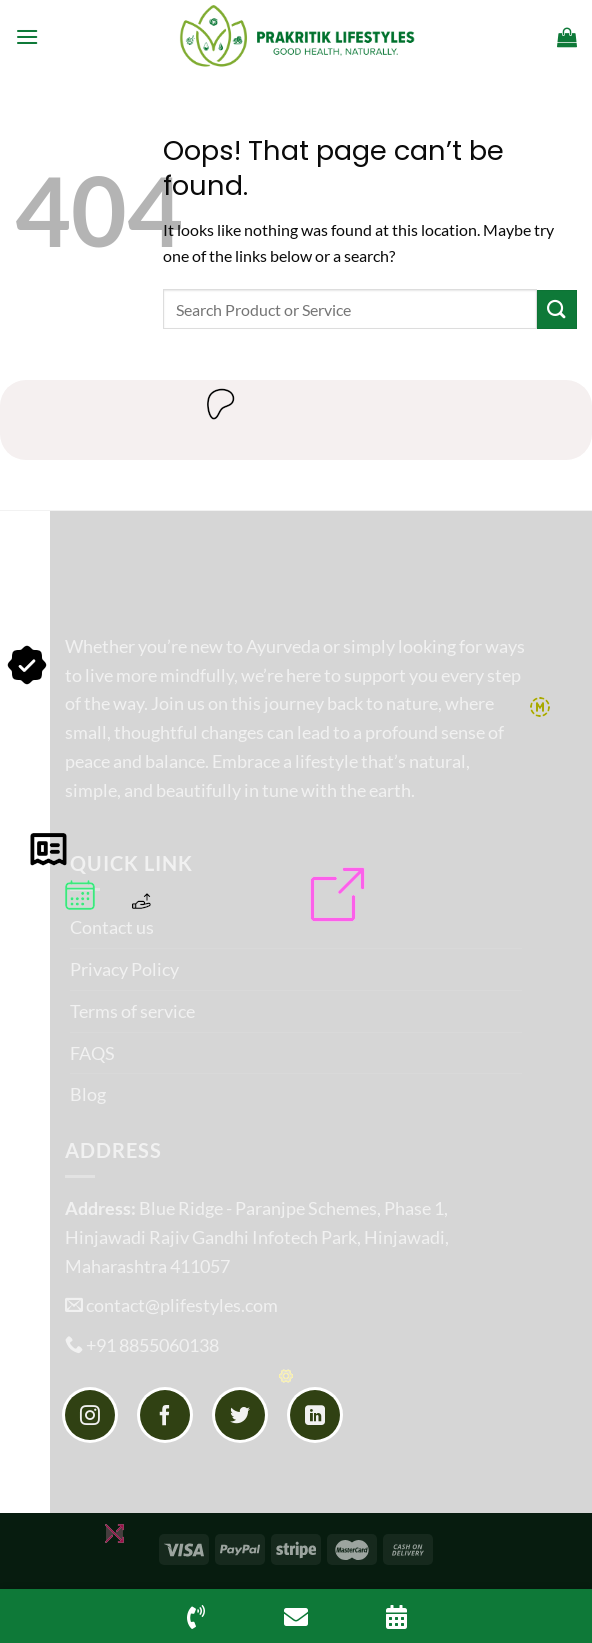  Describe the element at coordinates (540, 707) in the screenshot. I see `indicates a pending or in-progress medium priority status` at that location.